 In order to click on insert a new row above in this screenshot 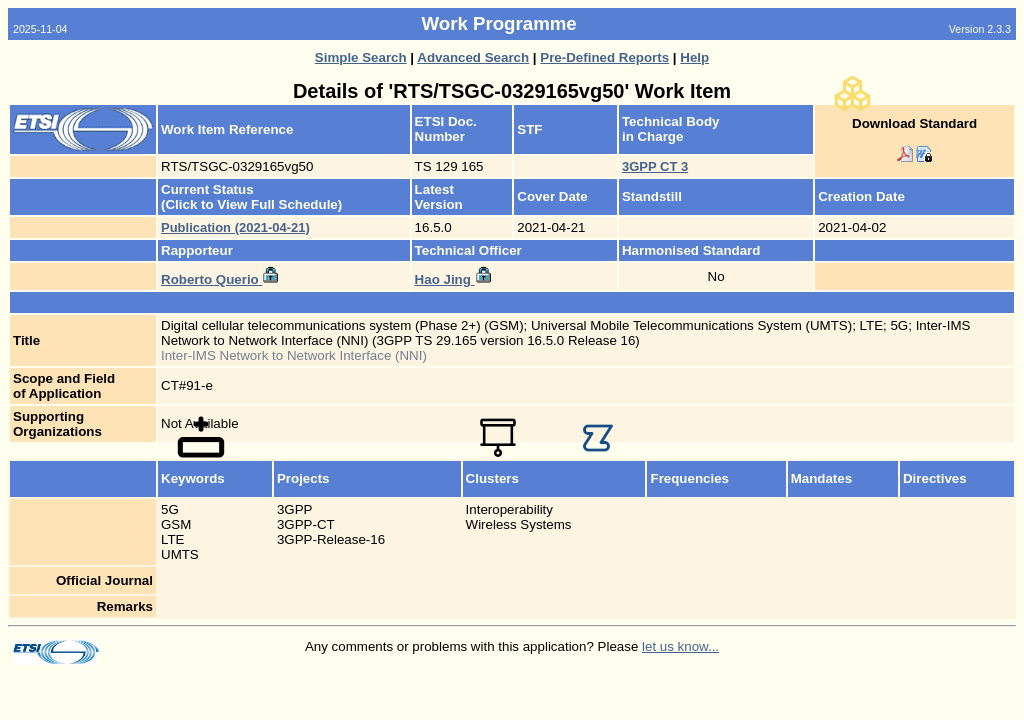, I will do `click(201, 437)`.